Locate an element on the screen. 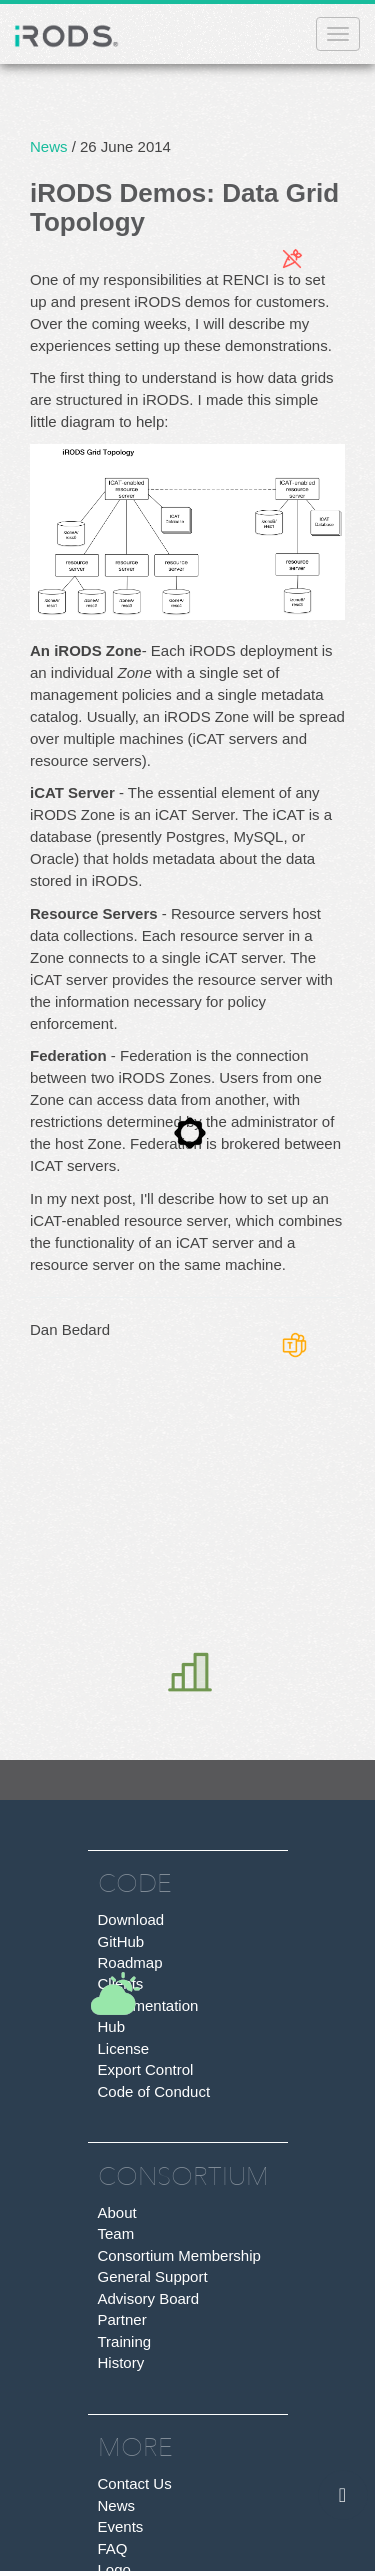 The height and width of the screenshot is (2571, 375). disable vegetable or vegan filter is located at coordinates (292, 259).